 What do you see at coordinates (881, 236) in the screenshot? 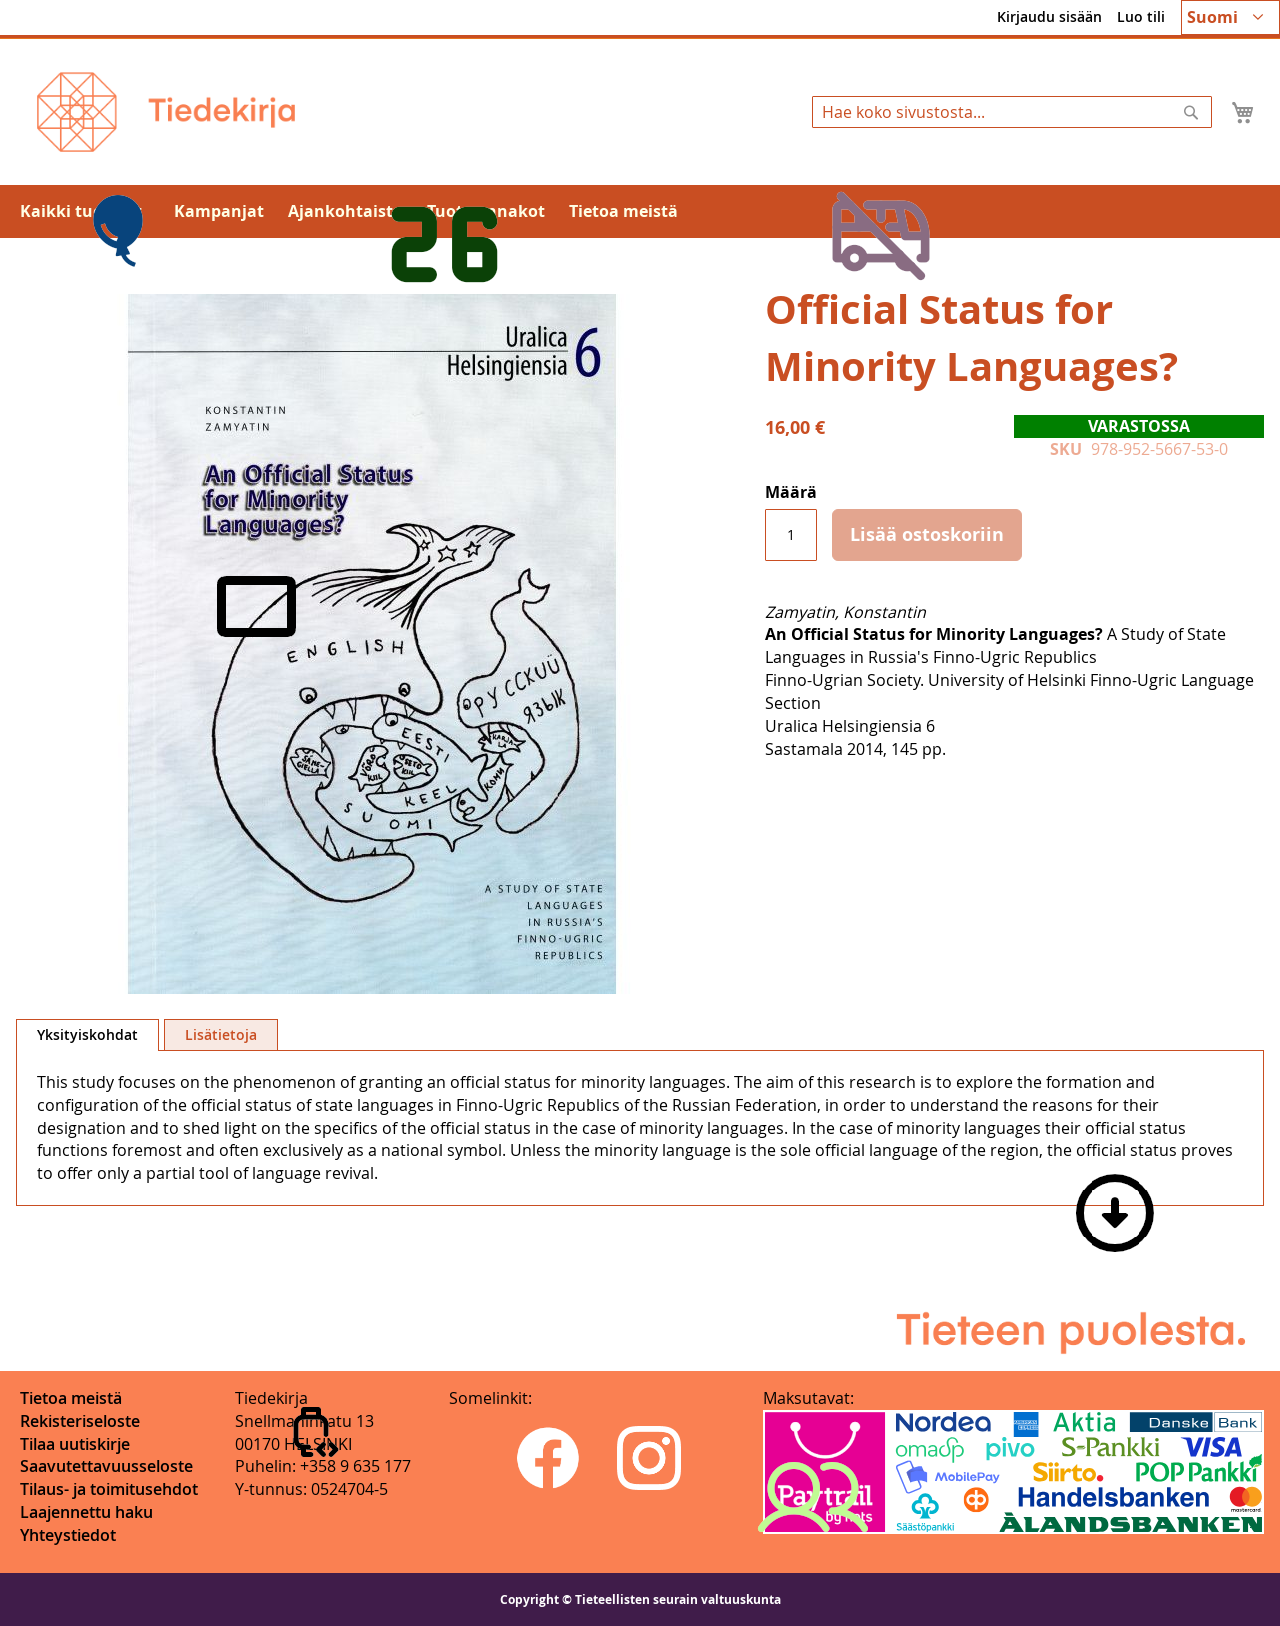
I see `bus service unavailable or cancelled` at bounding box center [881, 236].